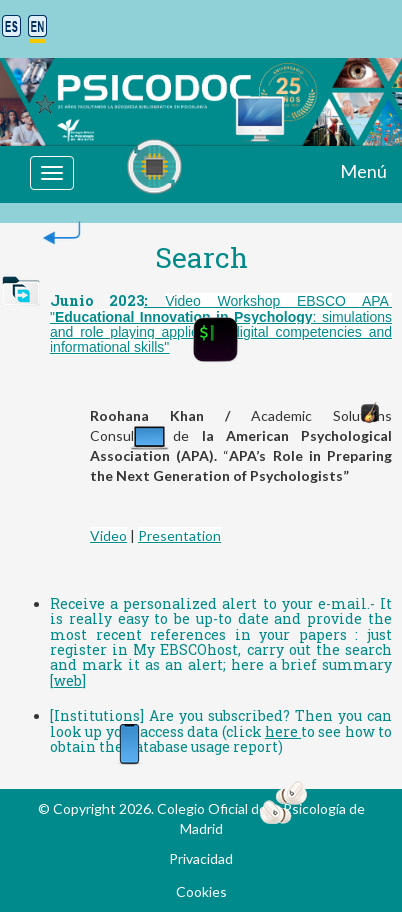  I want to click on open free download manager downloads folder, so click(21, 292).